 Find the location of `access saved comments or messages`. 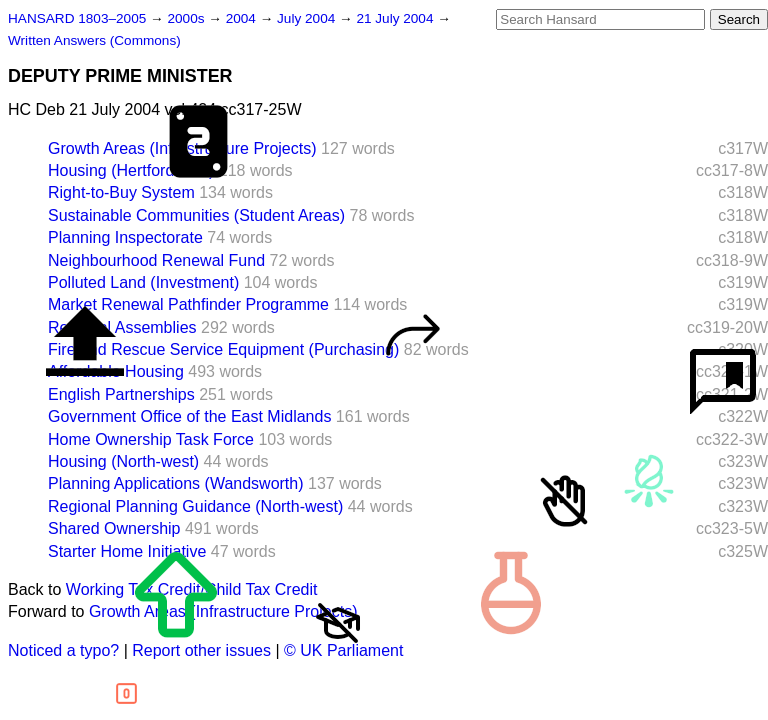

access saved comments or messages is located at coordinates (723, 382).